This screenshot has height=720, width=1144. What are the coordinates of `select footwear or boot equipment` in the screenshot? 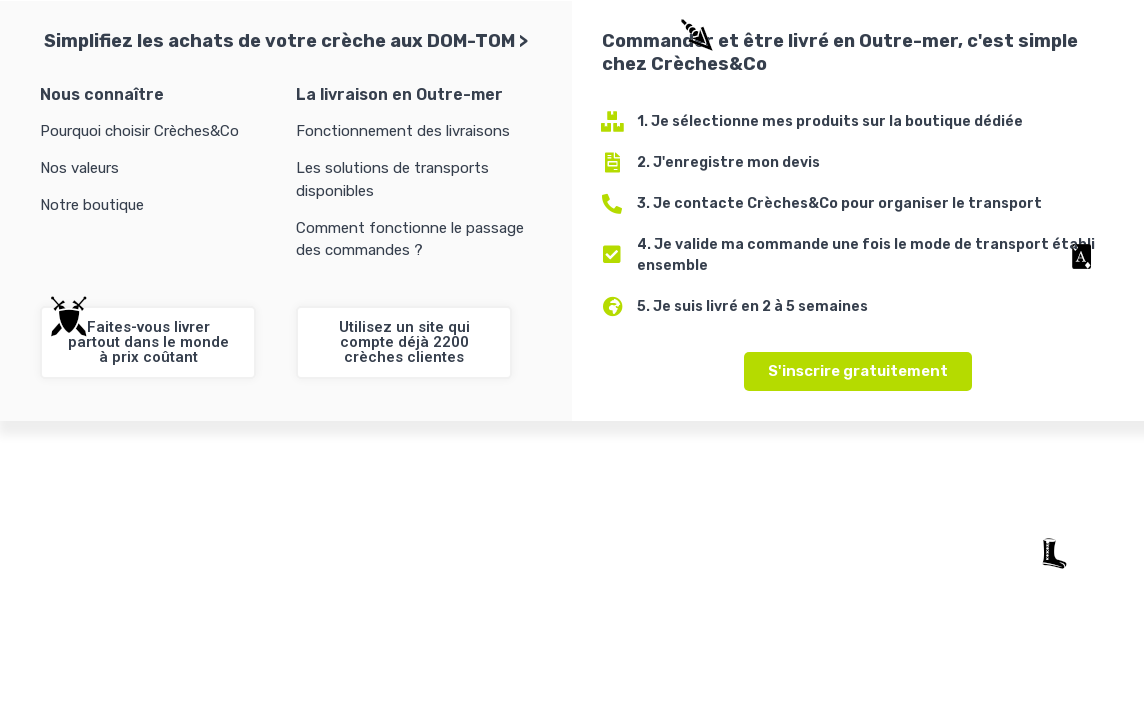 It's located at (1054, 553).